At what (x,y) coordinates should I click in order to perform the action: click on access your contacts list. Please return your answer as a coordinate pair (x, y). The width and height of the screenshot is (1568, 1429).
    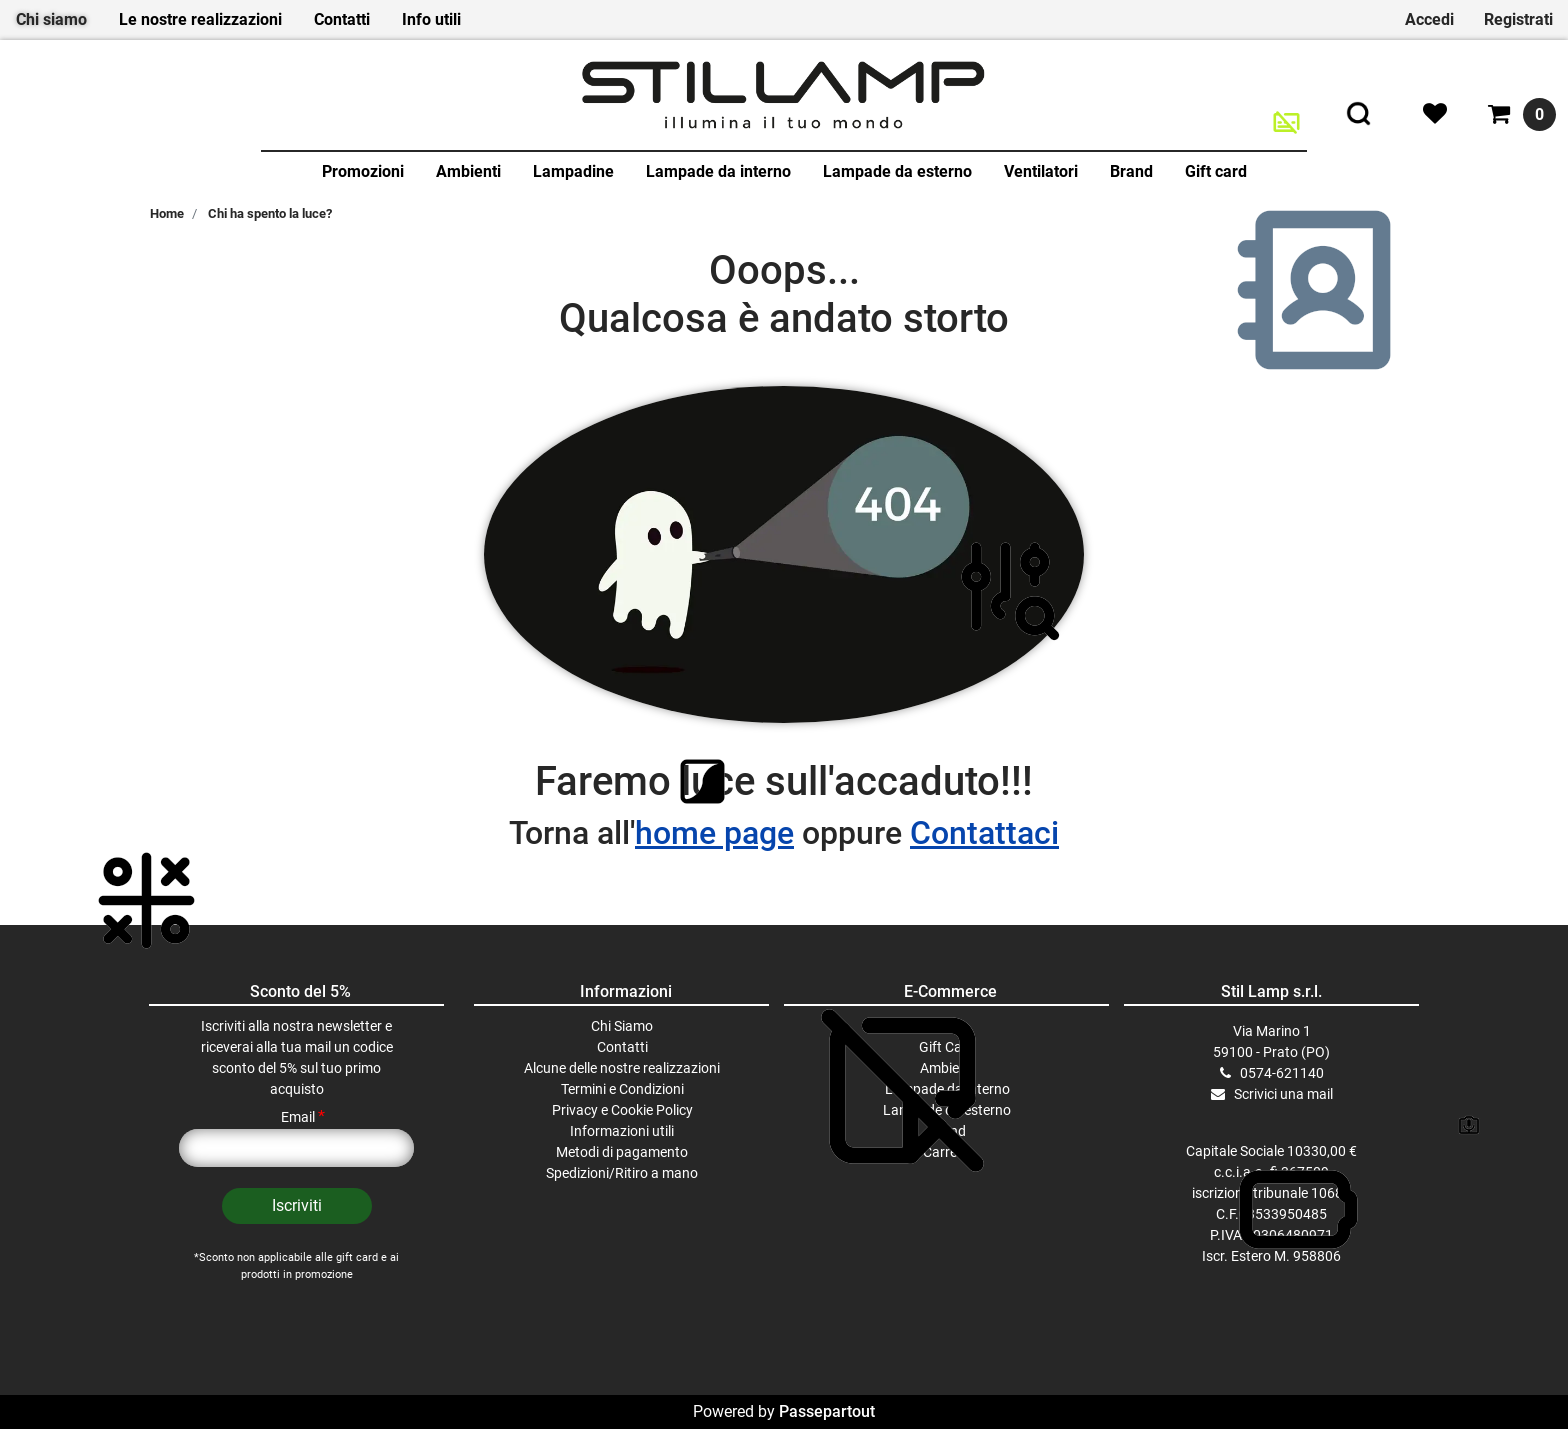
    Looking at the image, I should click on (1317, 290).